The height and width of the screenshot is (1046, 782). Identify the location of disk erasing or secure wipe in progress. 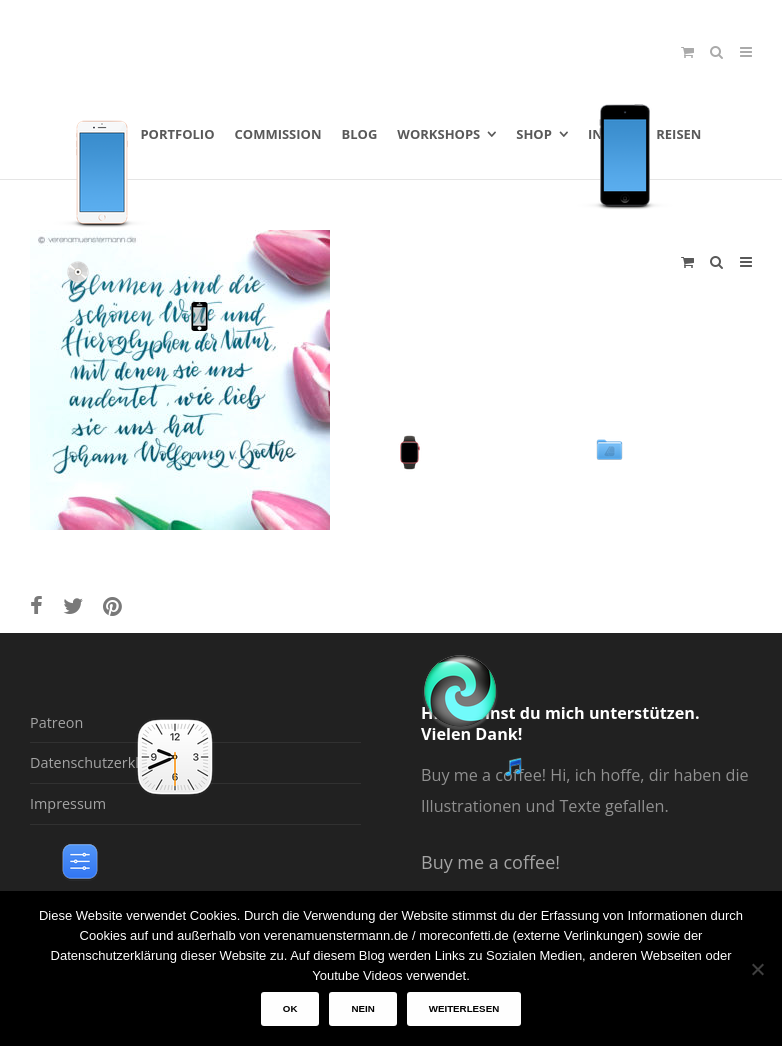
(460, 691).